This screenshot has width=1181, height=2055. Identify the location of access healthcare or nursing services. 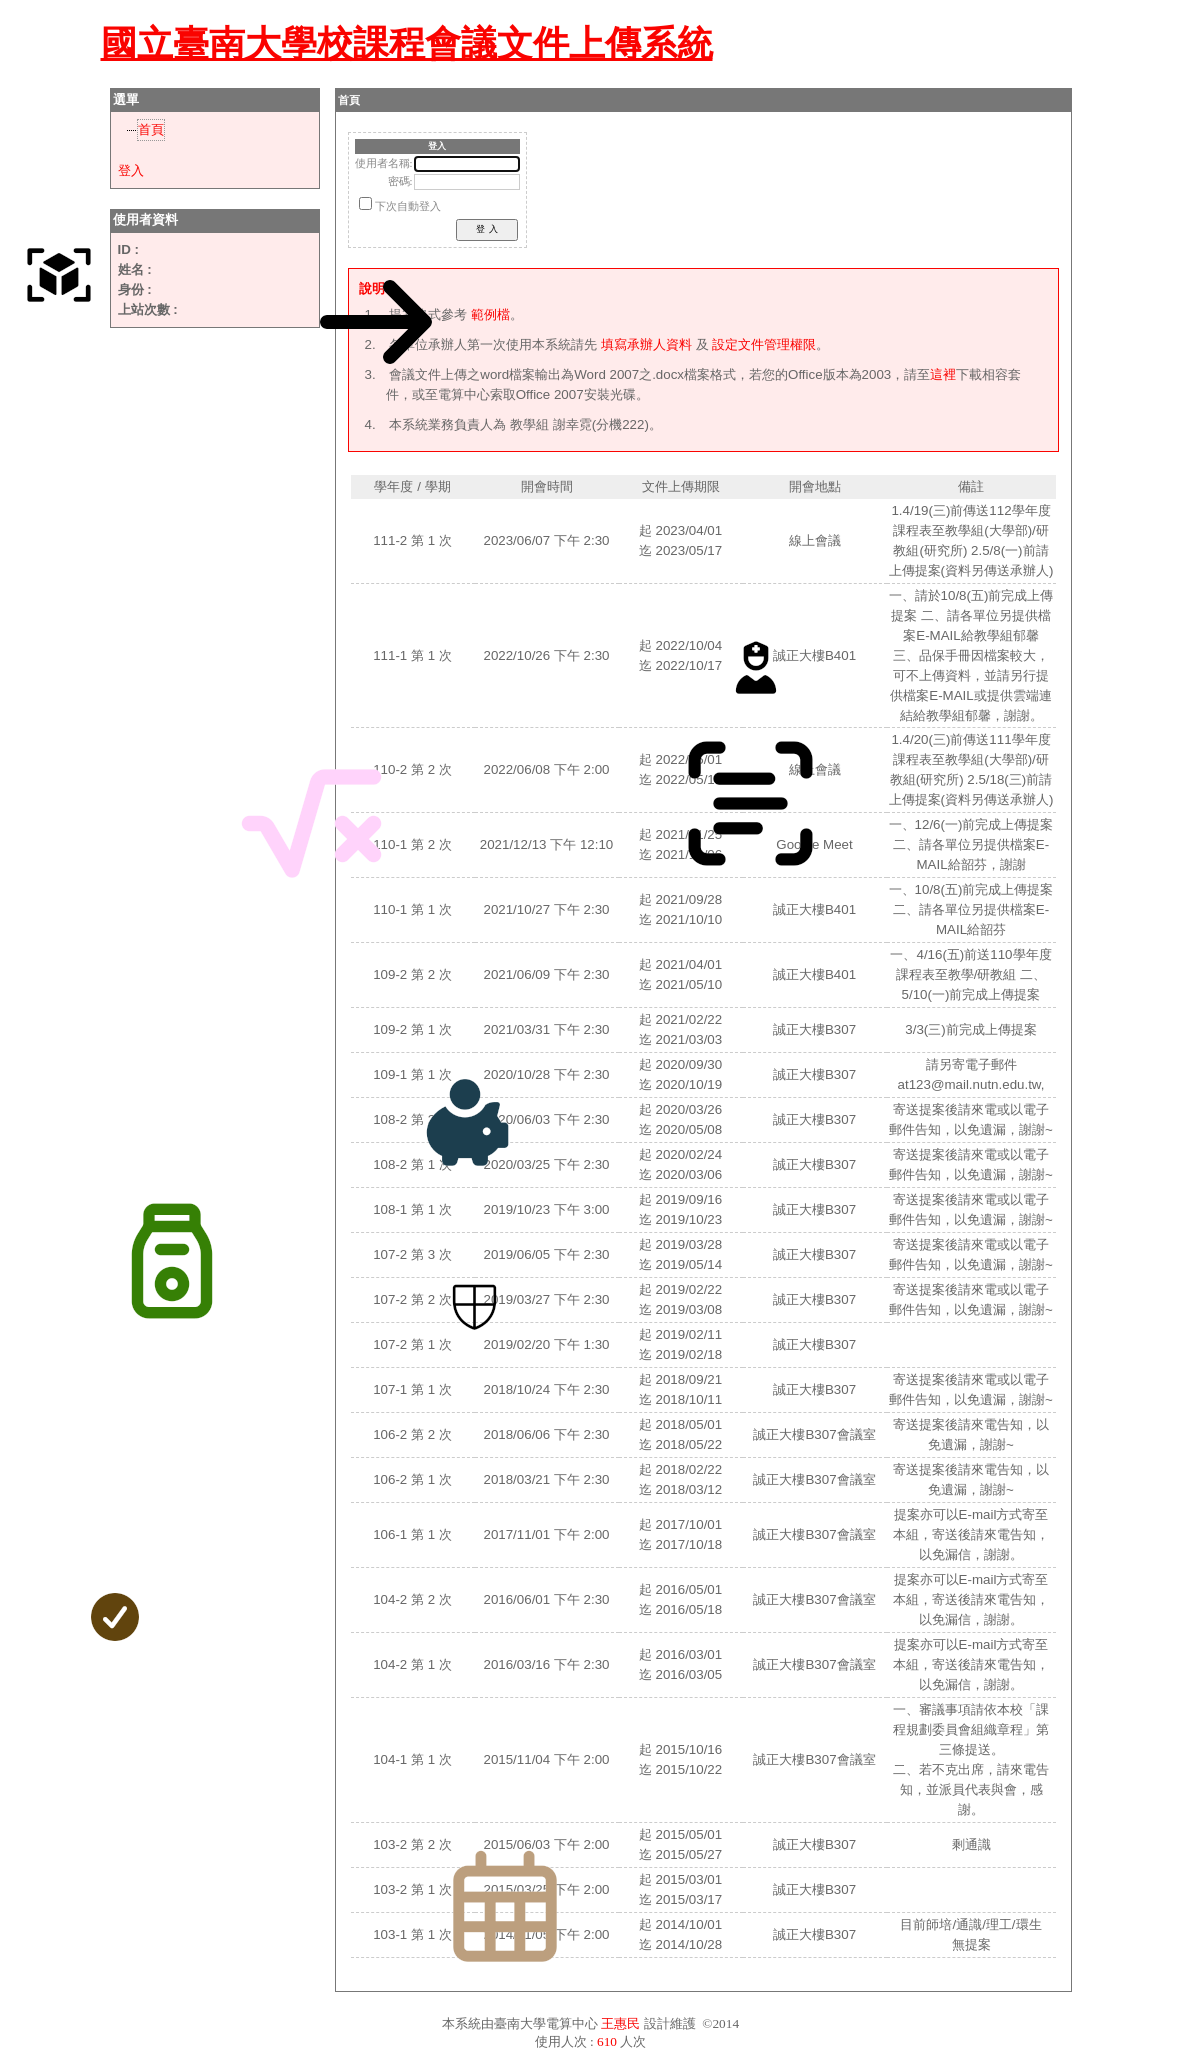
(756, 669).